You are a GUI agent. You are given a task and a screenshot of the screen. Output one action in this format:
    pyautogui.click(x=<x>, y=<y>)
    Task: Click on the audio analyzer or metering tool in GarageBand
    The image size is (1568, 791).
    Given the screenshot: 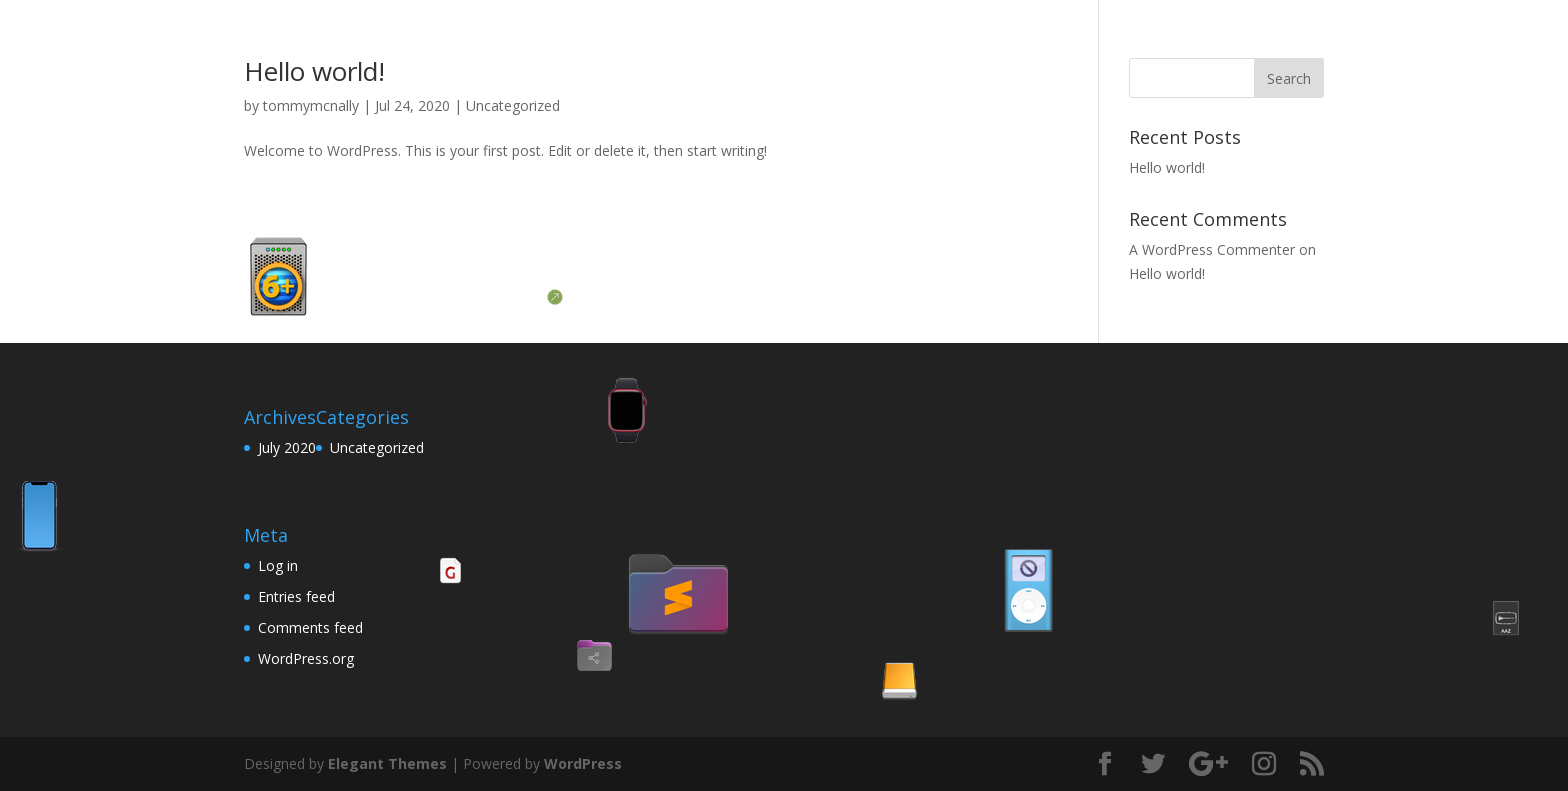 What is the action you would take?
    pyautogui.click(x=1506, y=619)
    